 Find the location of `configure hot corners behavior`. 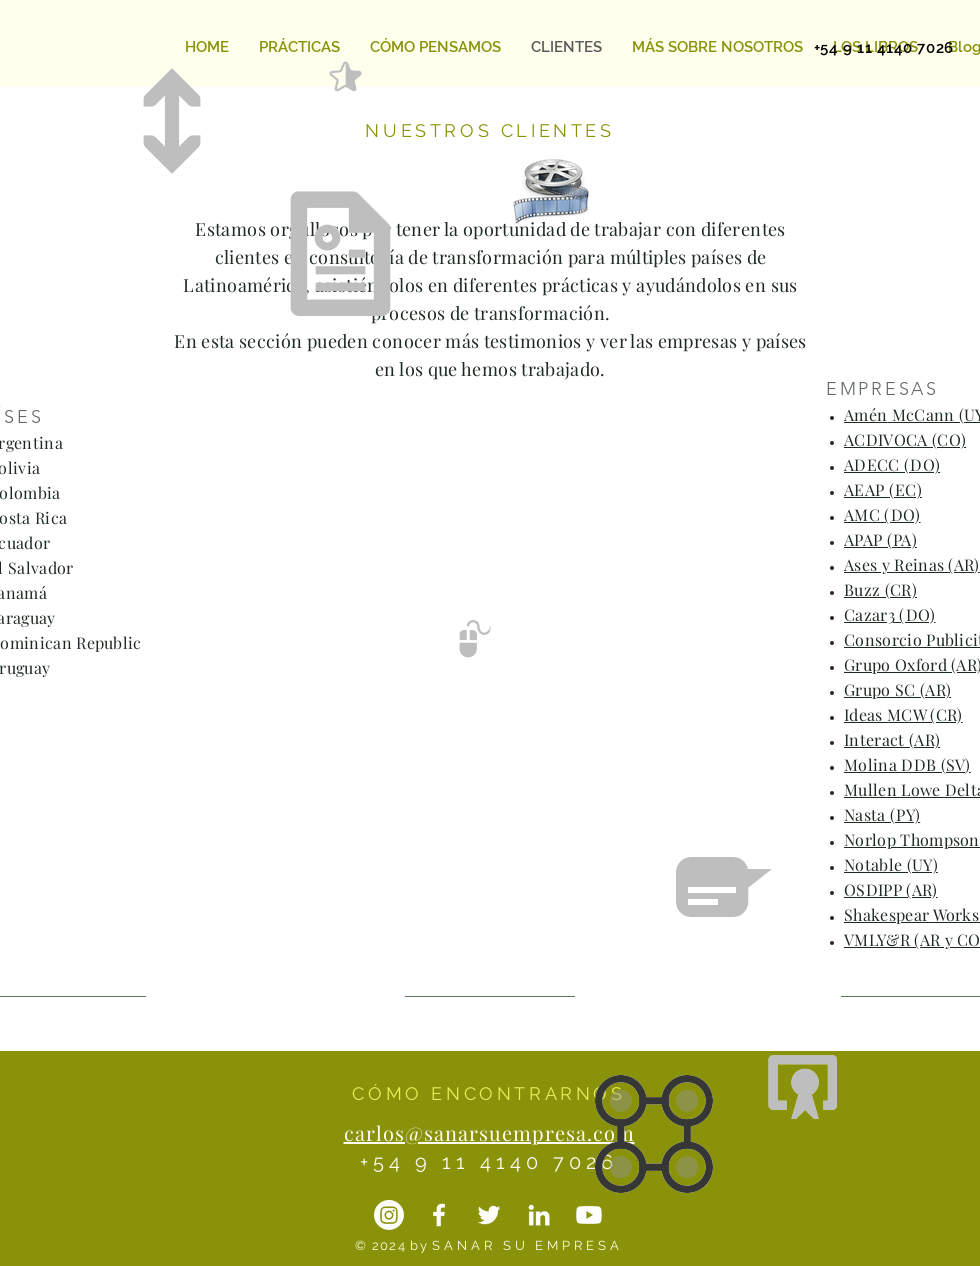

configure hot corners behavior is located at coordinates (654, 1134).